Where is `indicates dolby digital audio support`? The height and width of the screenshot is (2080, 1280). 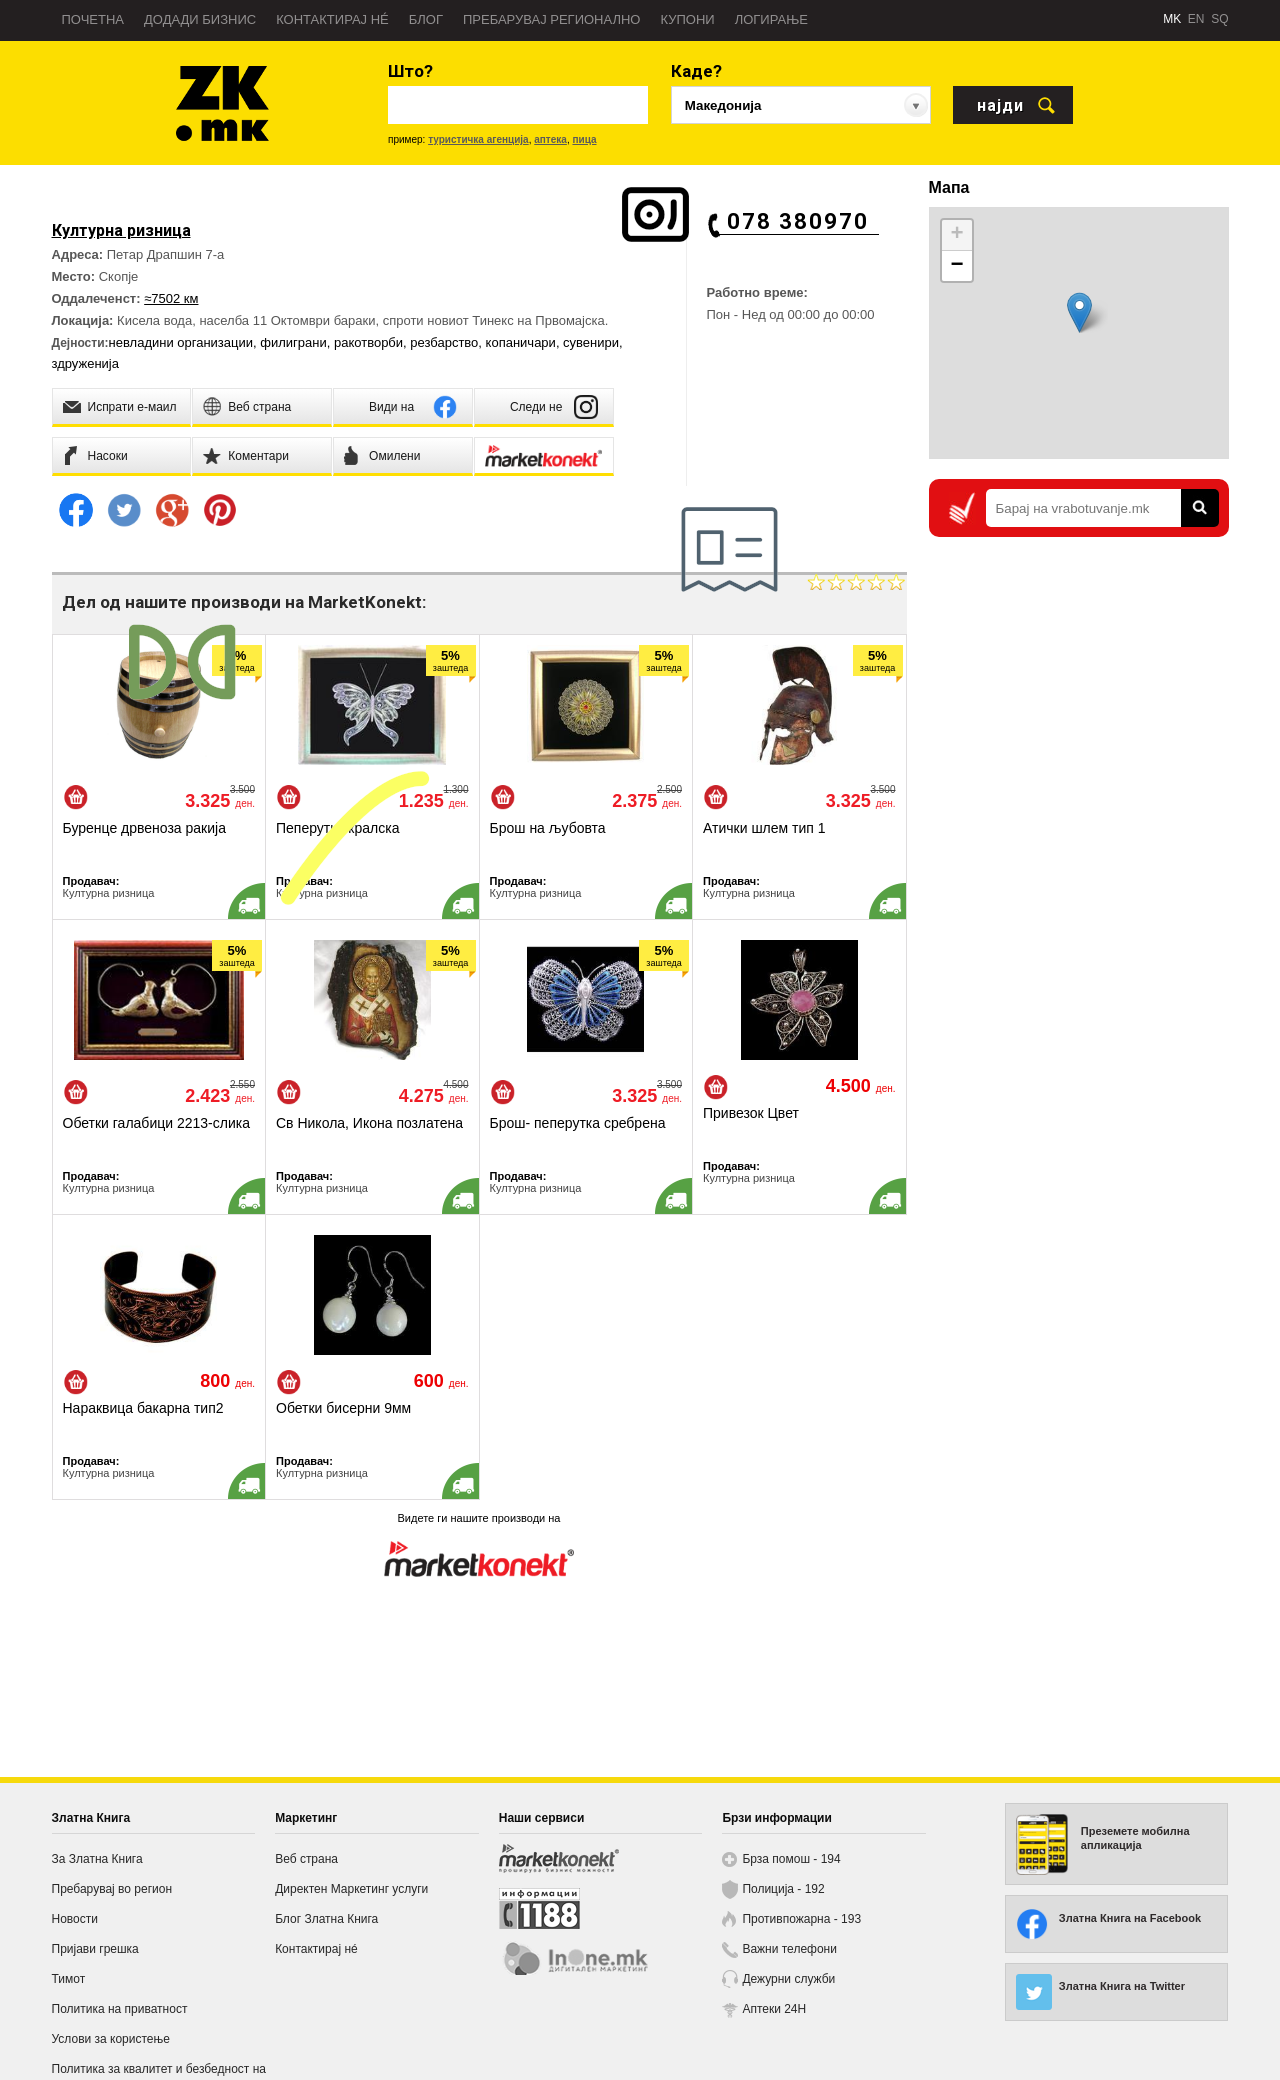
indicates dolby digital audio support is located at coordinates (182, 662).